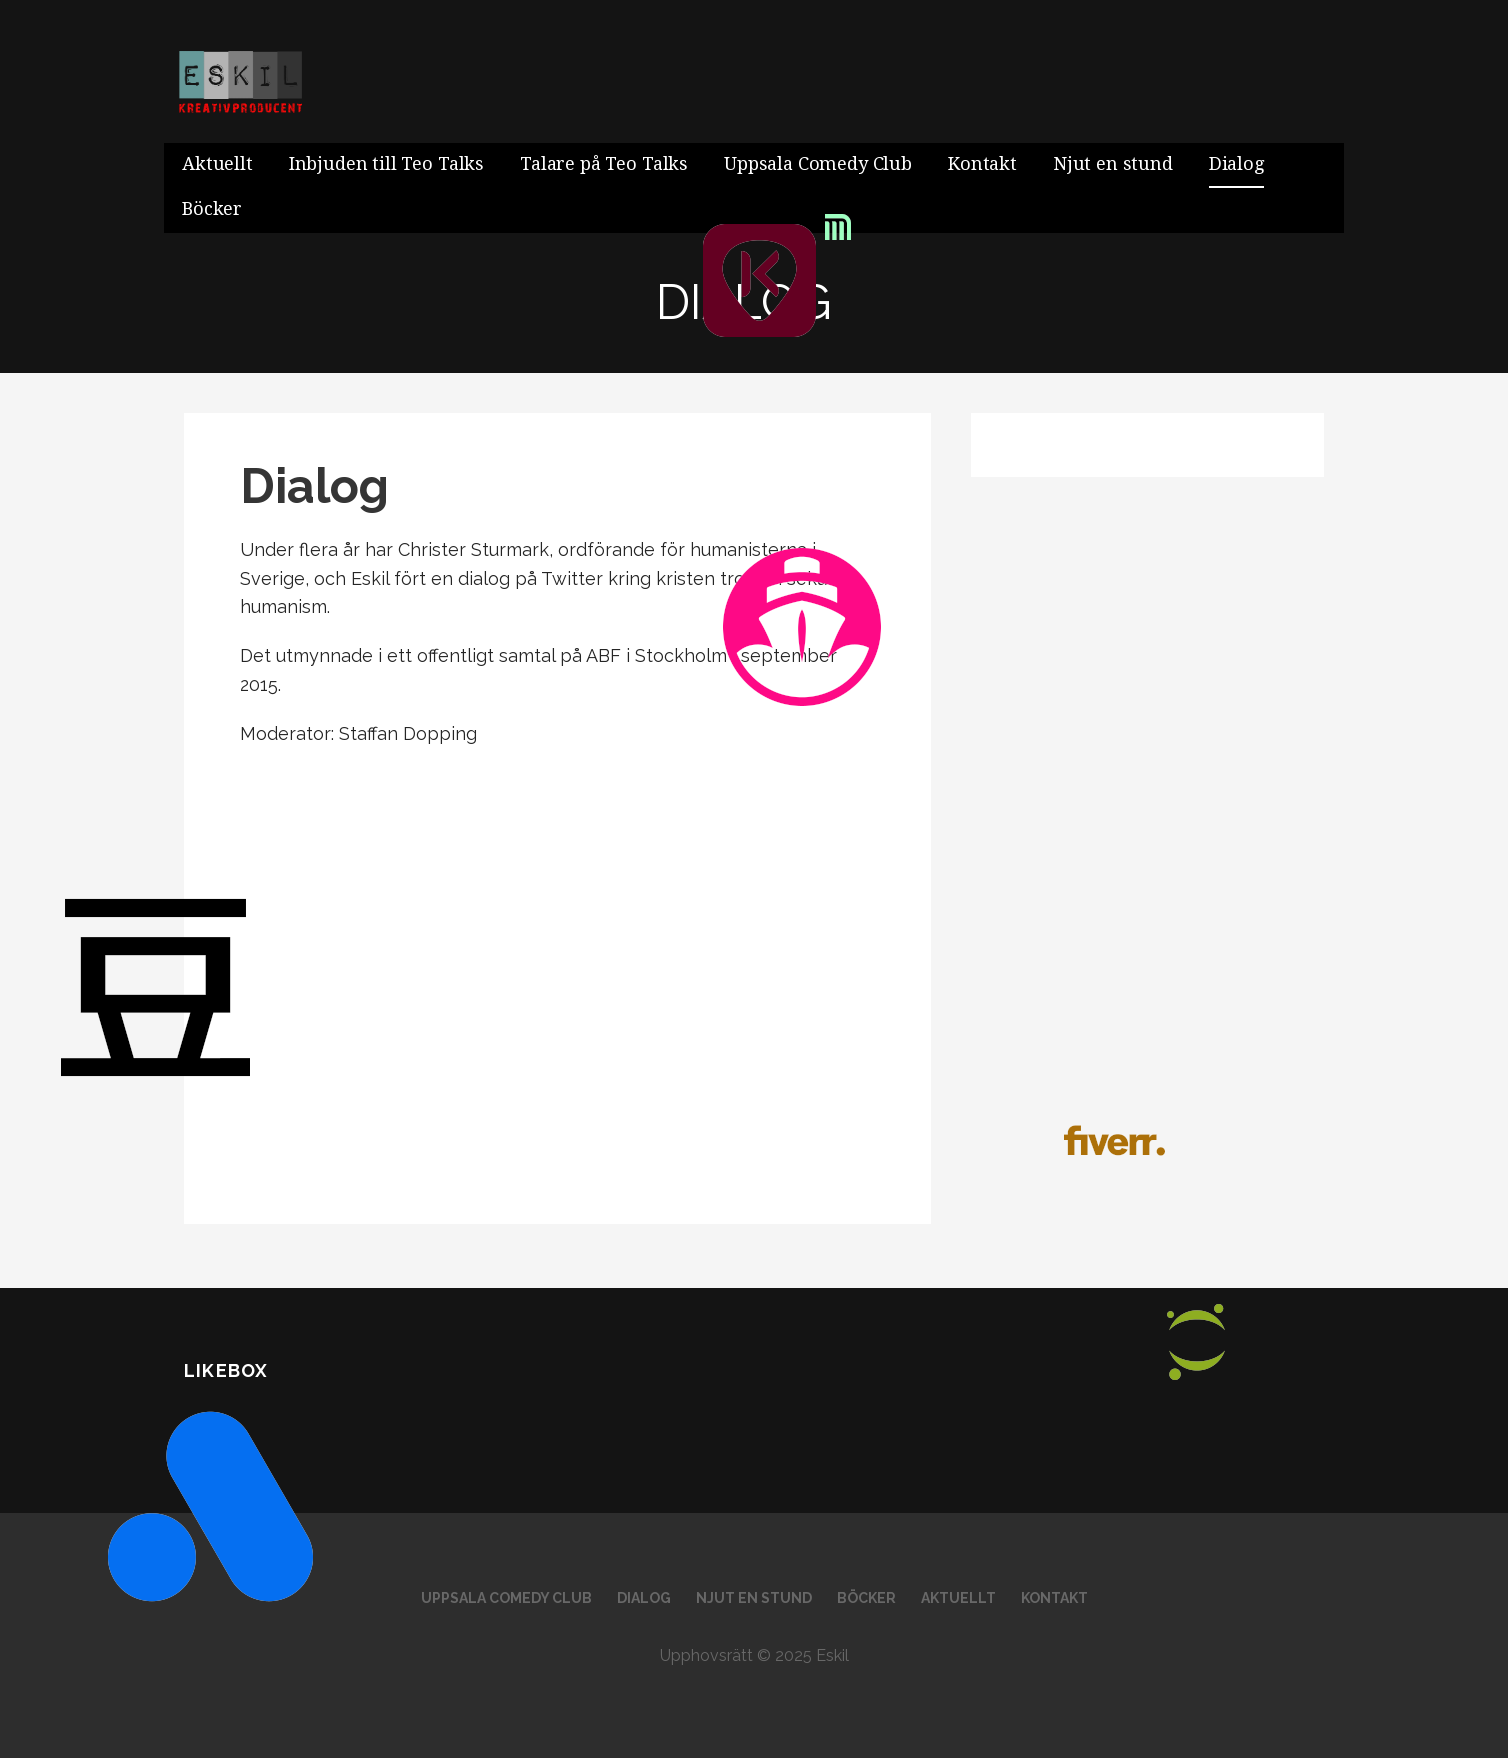 This screenshot has width=1508, height=1758. Describe the element at coordinates (155, 987) in the screenshot. I see `open the Douban app` at that location.